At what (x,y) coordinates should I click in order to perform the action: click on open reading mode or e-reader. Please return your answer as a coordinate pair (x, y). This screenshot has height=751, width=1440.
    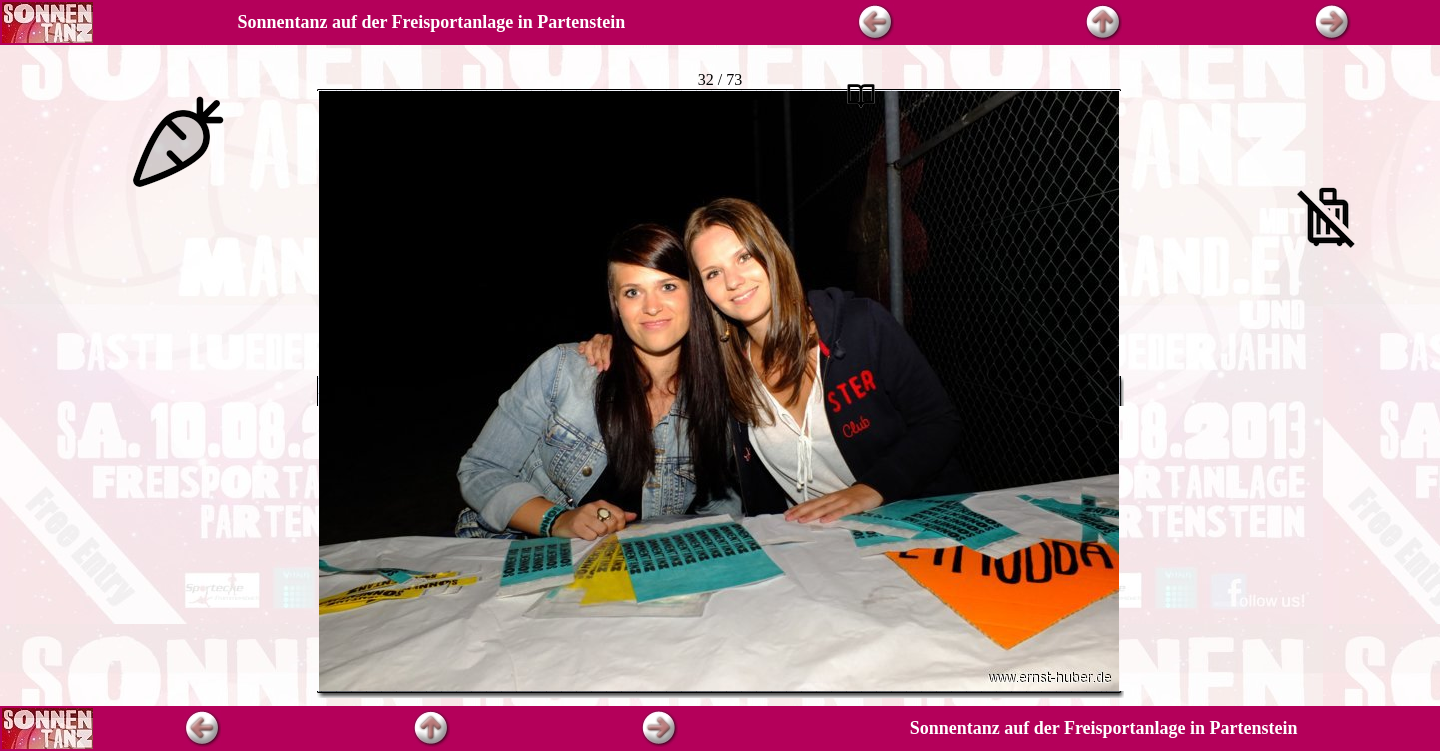
    Looking at the image, I should click on (861, 94).